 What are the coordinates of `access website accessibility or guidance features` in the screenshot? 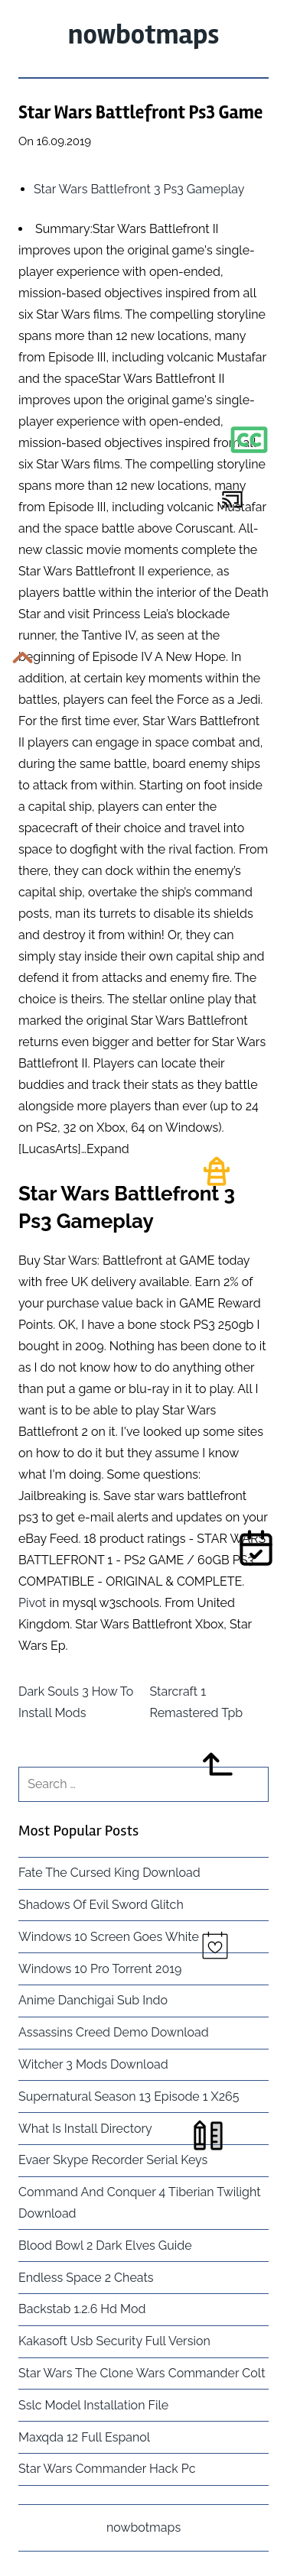 It's located at (217, 1172).